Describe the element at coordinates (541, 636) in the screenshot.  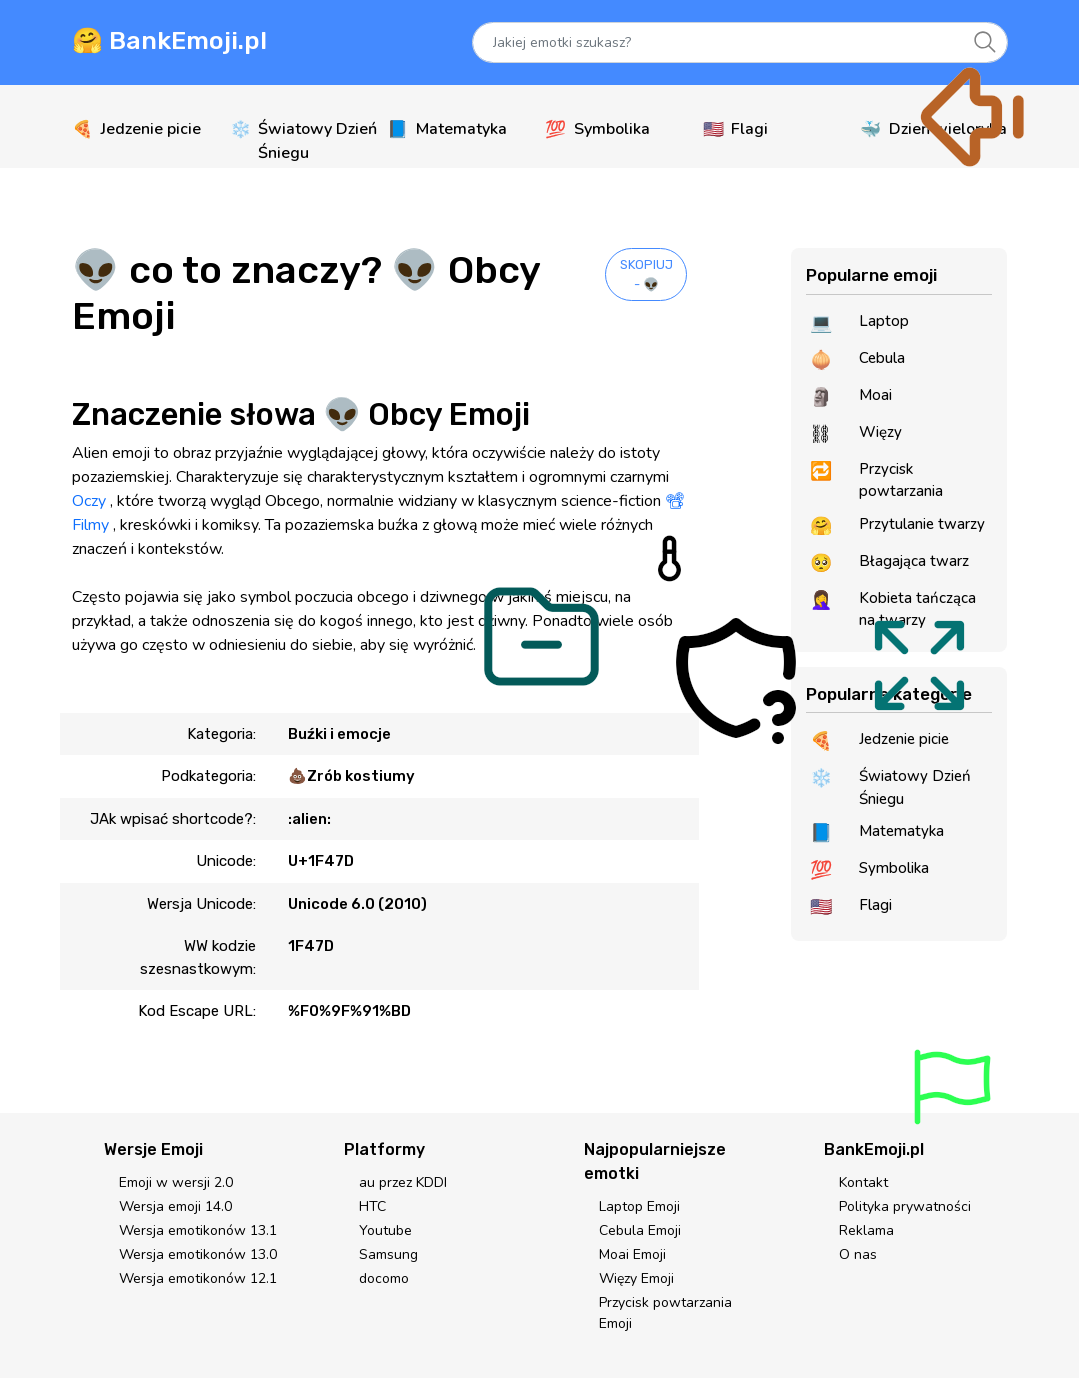
I see `remove a file or folder` at that location.